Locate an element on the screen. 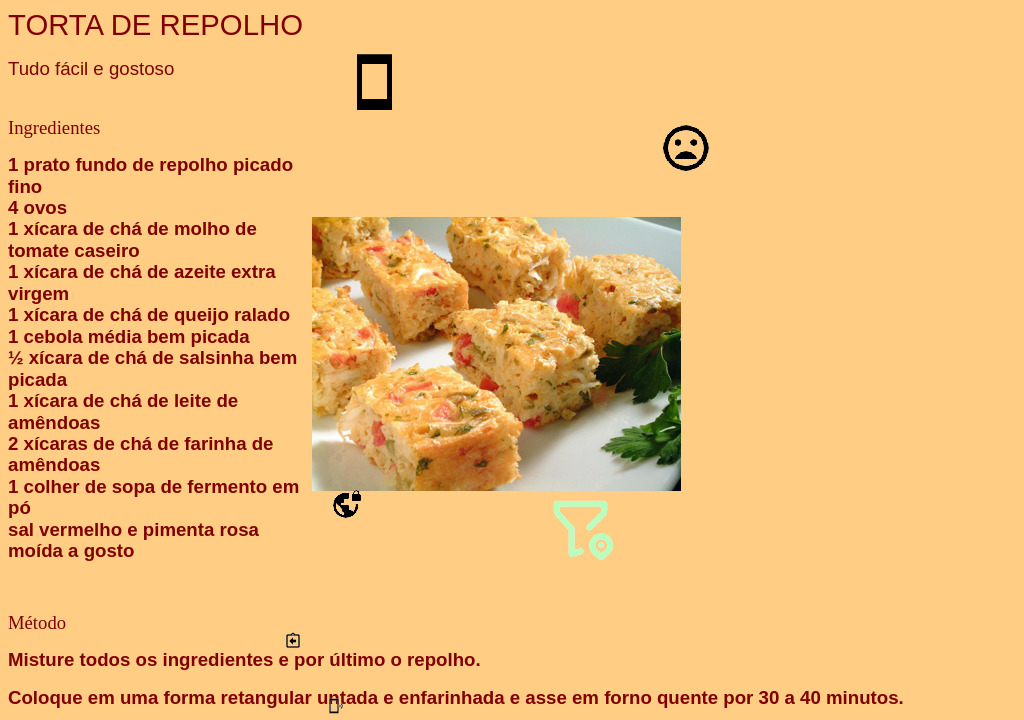 Image resolution: width=1024 pixels, height=720 pixels. return or send back an assignment is located at coordinates (293, 641).